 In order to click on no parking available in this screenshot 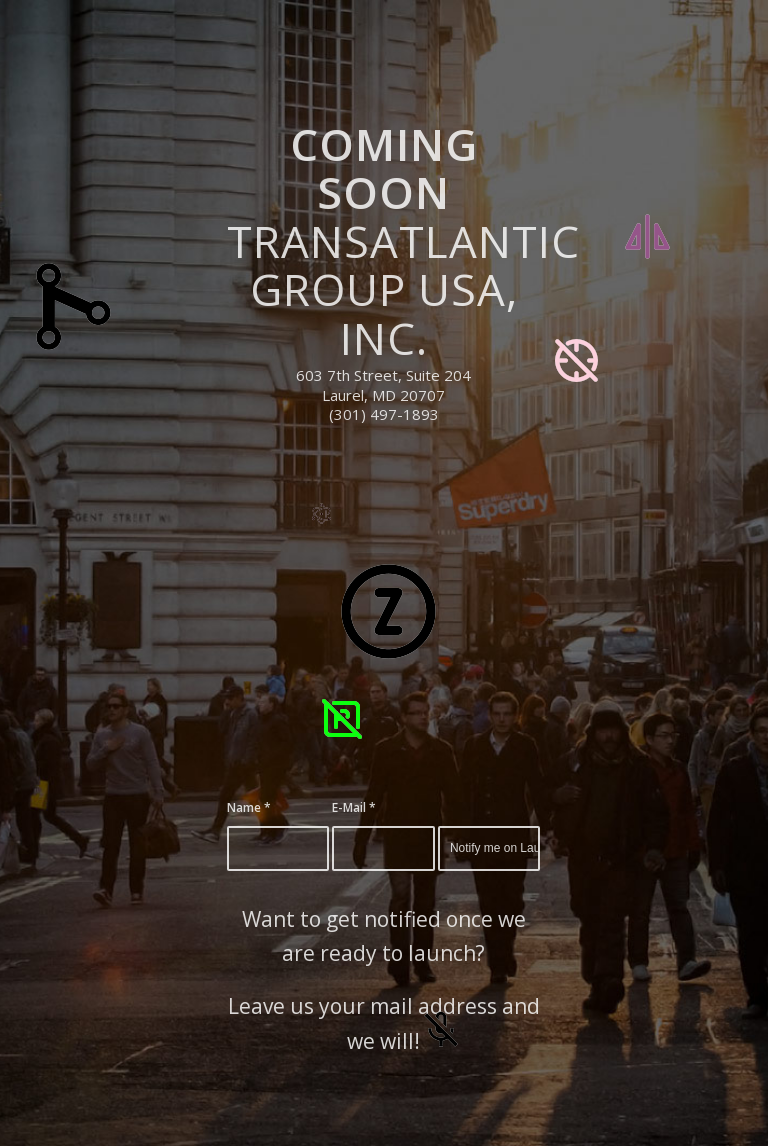, I will do `click(342, 719)`.